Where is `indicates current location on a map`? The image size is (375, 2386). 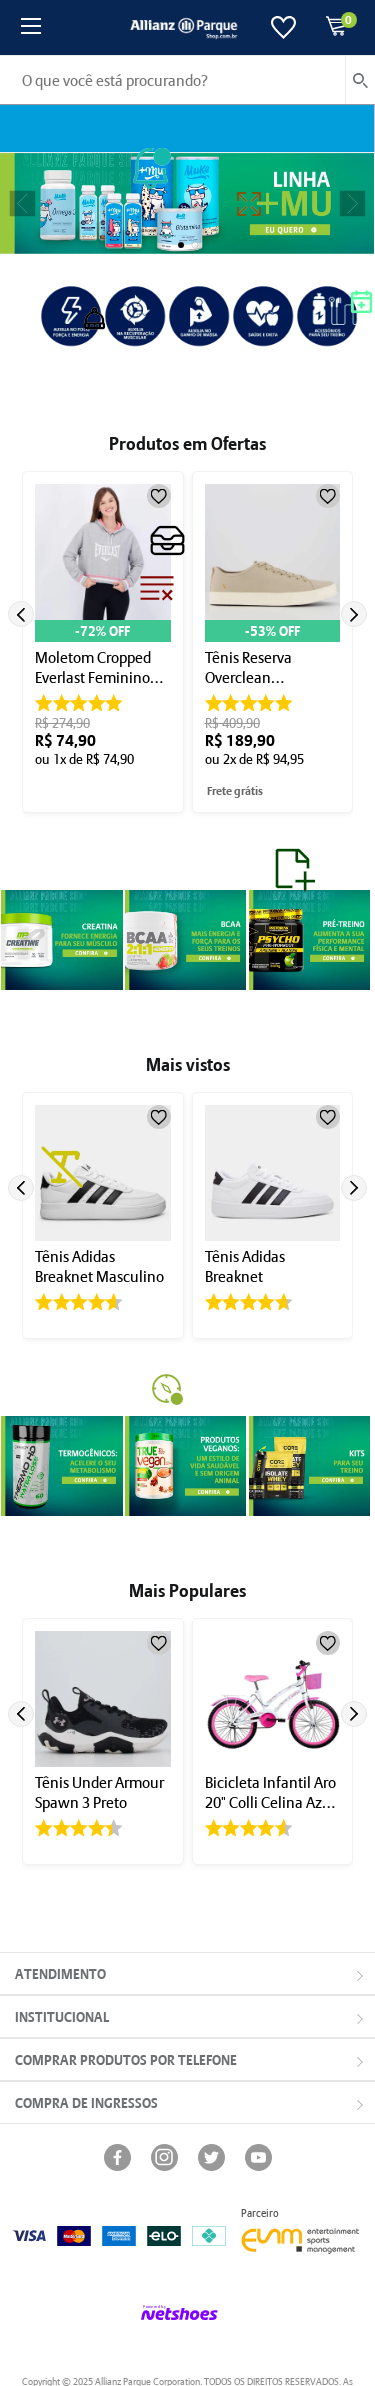 indicates current location on a map is located at coordinates (166, 1388).